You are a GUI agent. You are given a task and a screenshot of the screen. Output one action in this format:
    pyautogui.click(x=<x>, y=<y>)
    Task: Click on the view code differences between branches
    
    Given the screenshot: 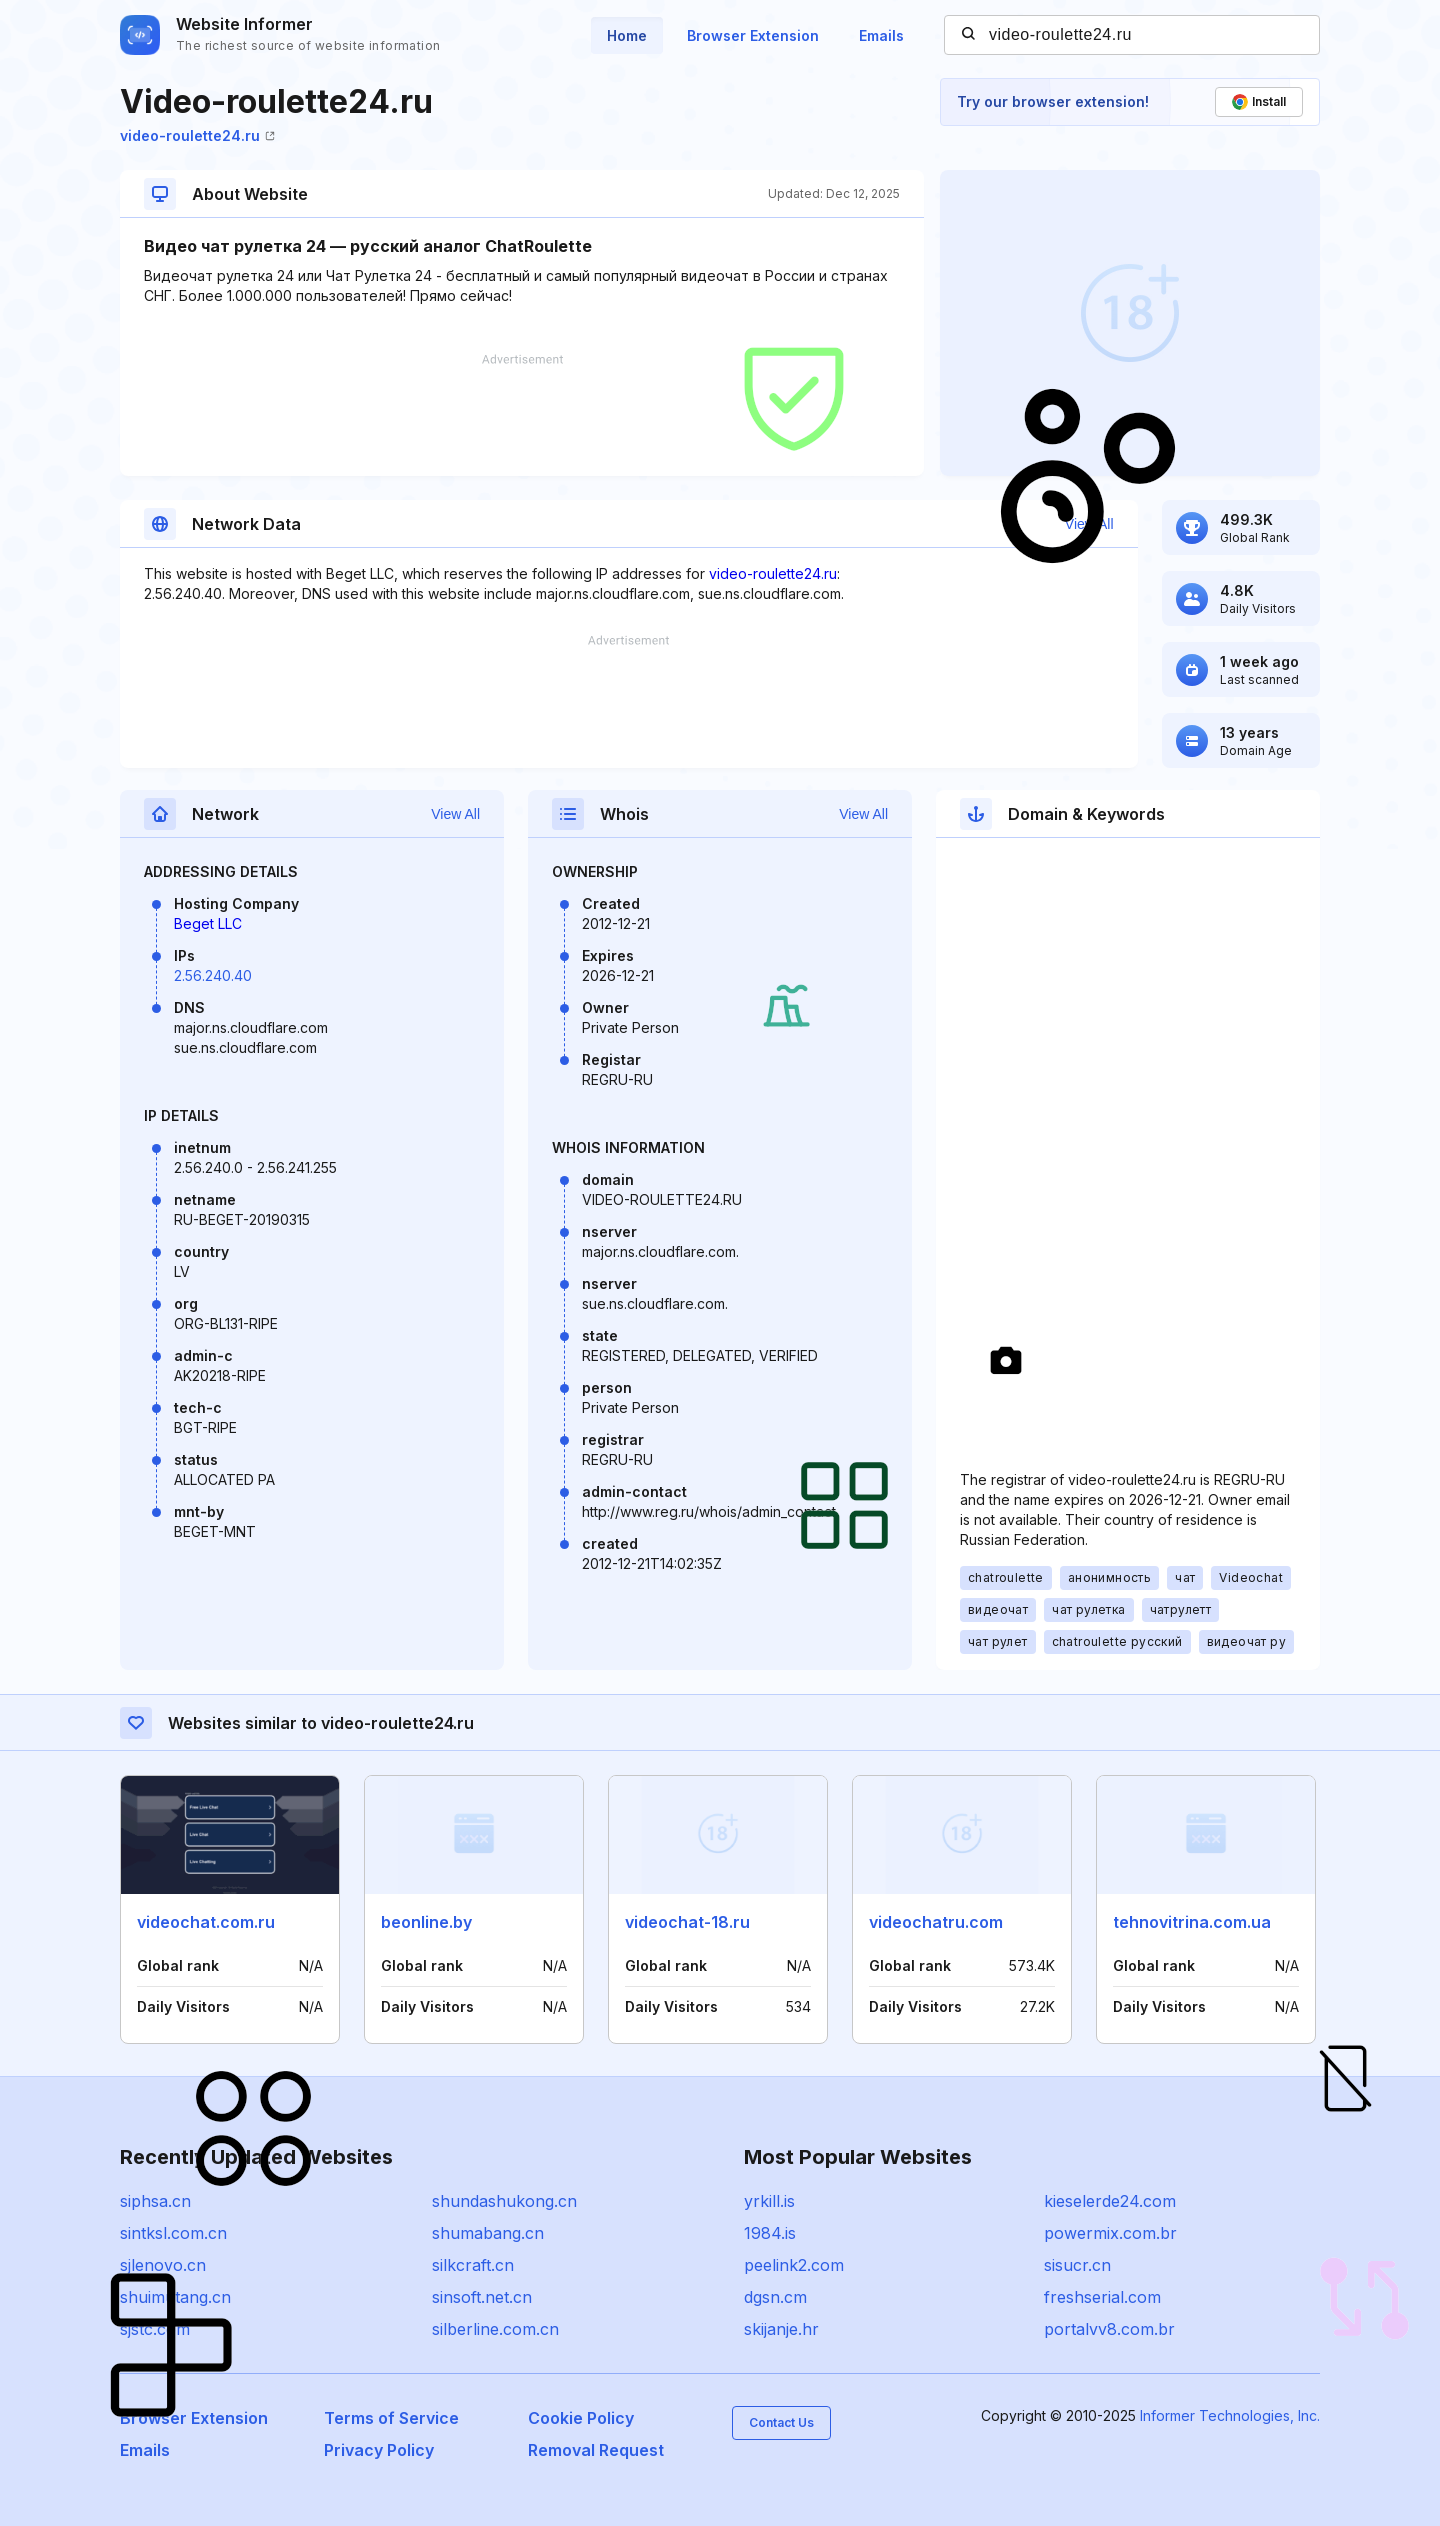 What is the action you would take?
    pyautogui.click(x=1364, y=2298)
    